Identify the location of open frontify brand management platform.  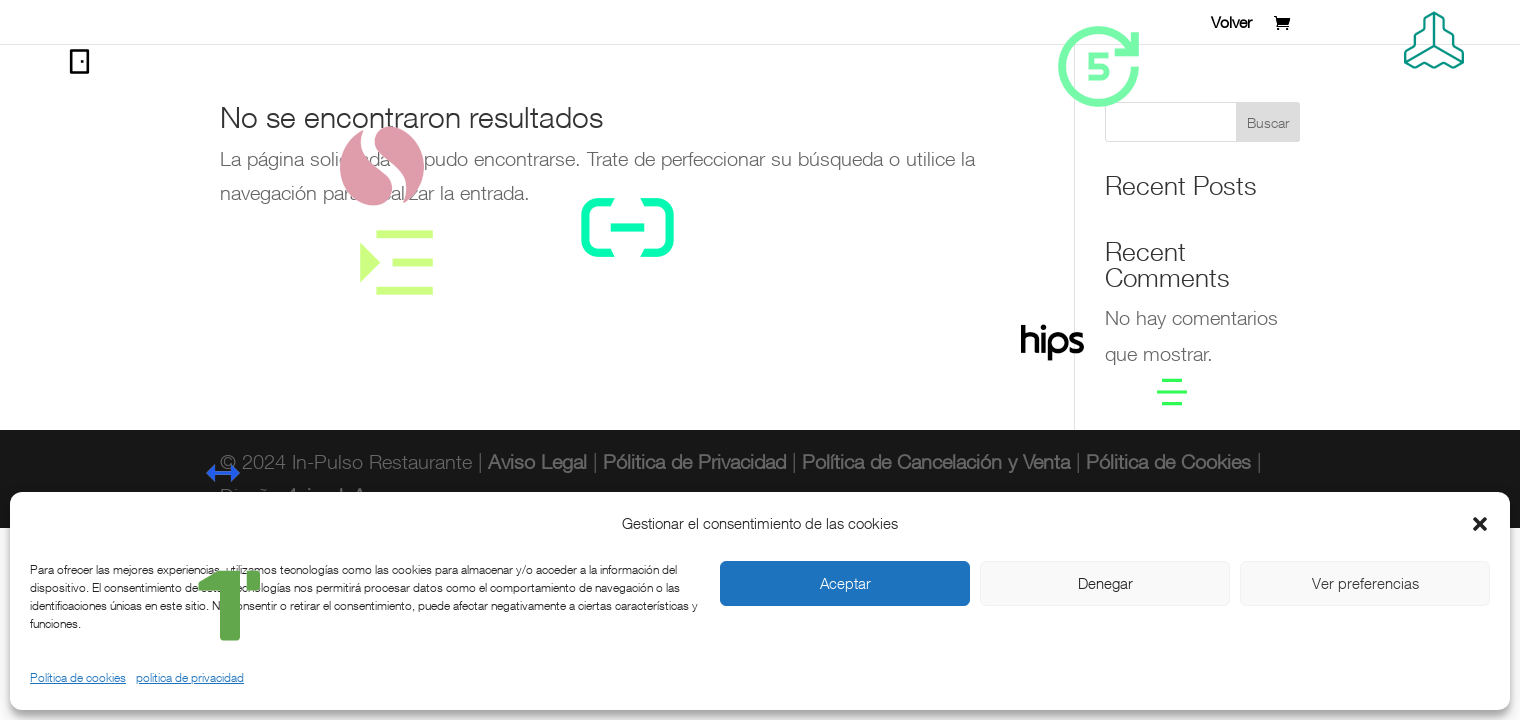
(1434, 40).